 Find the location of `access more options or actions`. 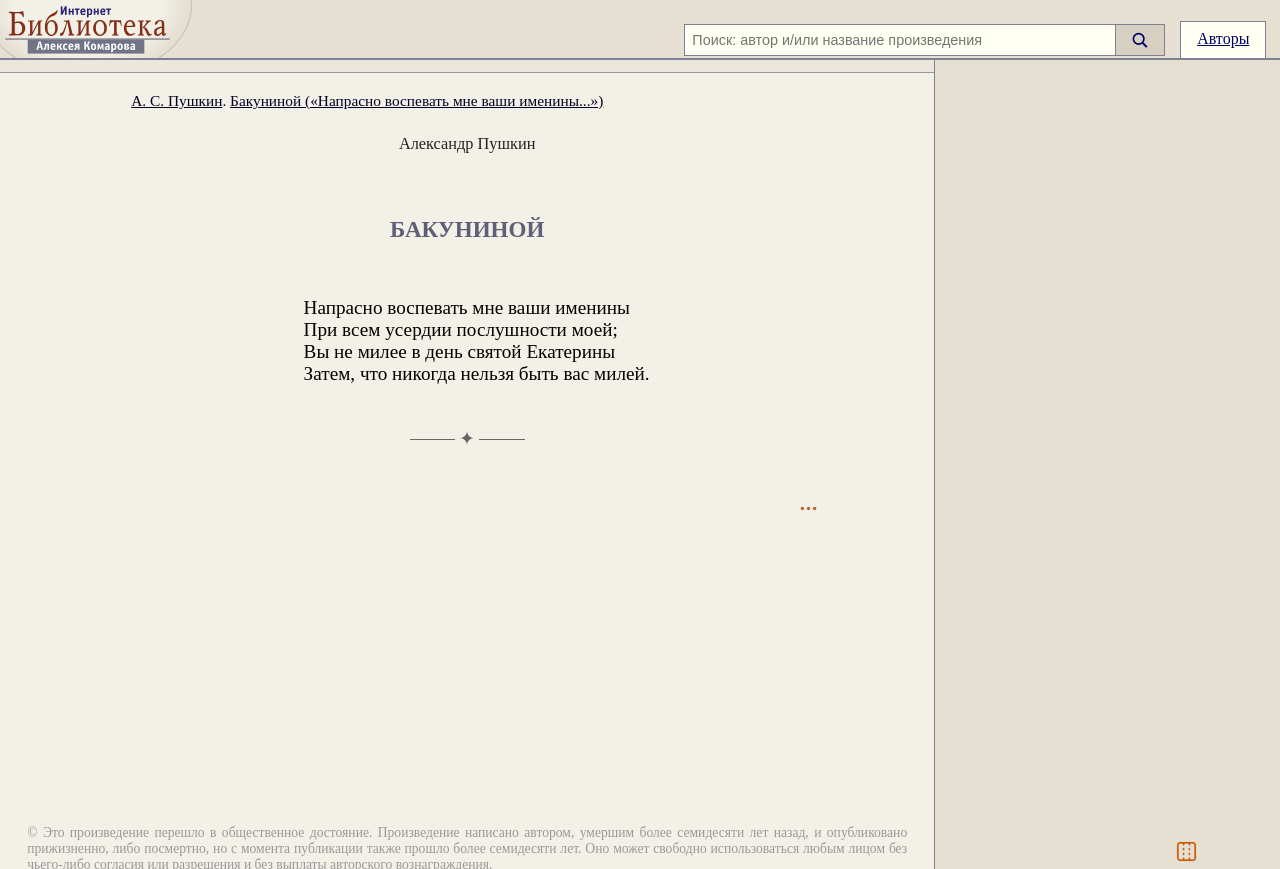

access more options or actions is located at coordinates (808, 508).